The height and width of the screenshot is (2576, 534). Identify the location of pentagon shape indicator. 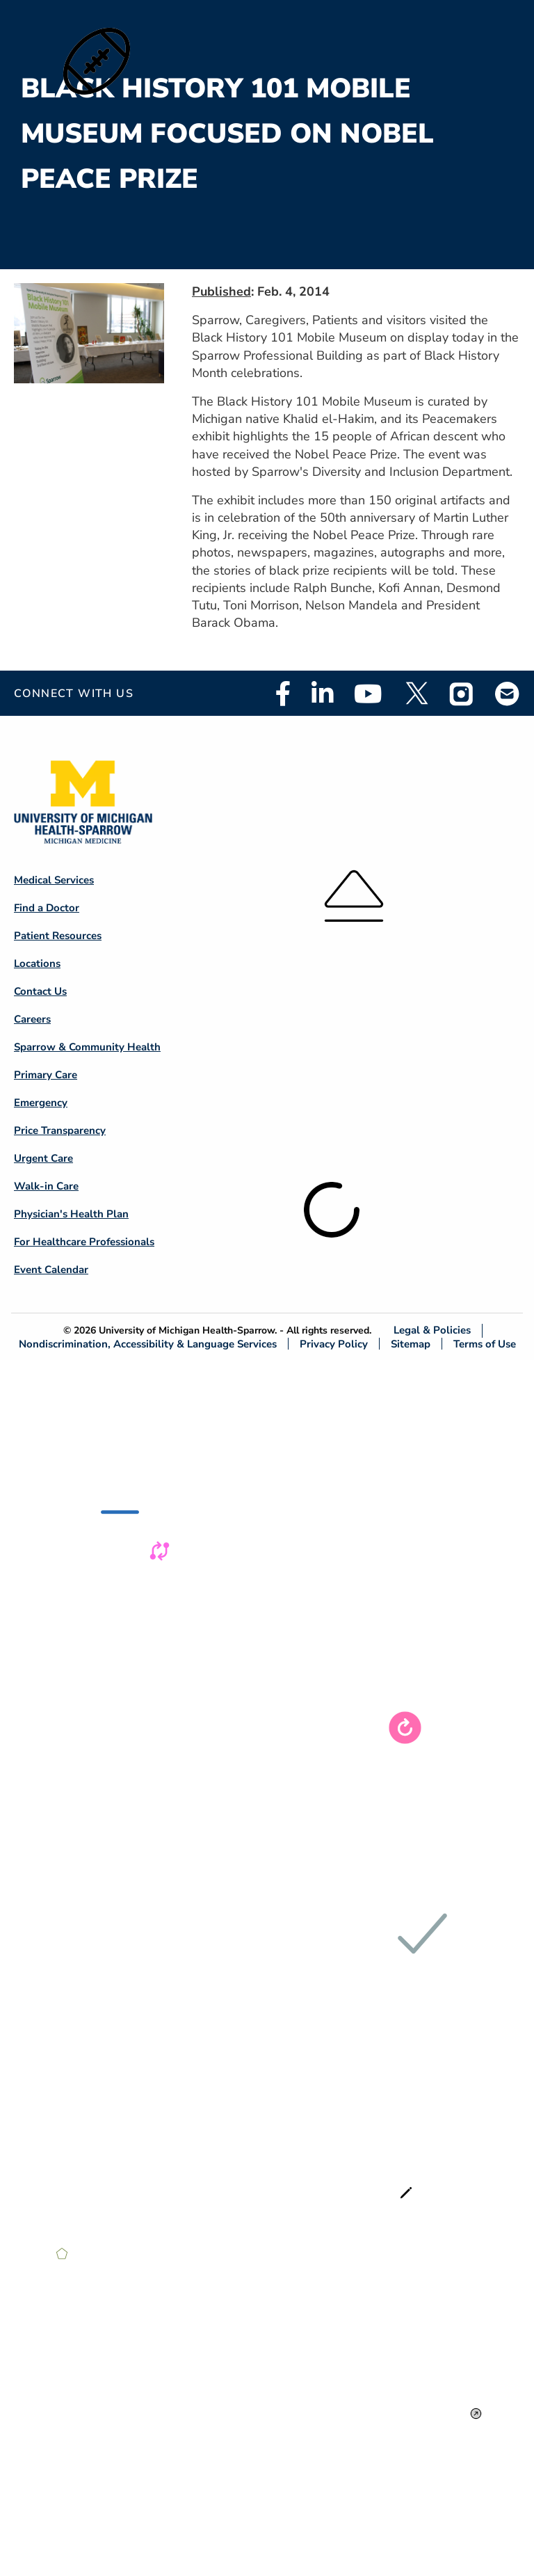
(62, 2254).